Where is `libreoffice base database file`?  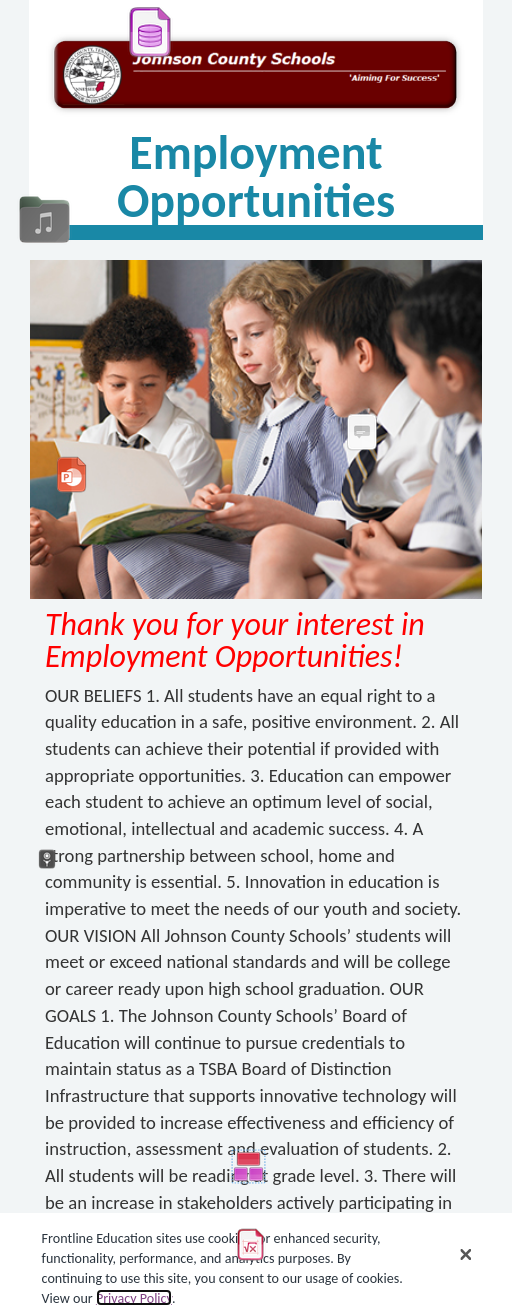
libreoffice base database file is located at coordinates (150, 32).